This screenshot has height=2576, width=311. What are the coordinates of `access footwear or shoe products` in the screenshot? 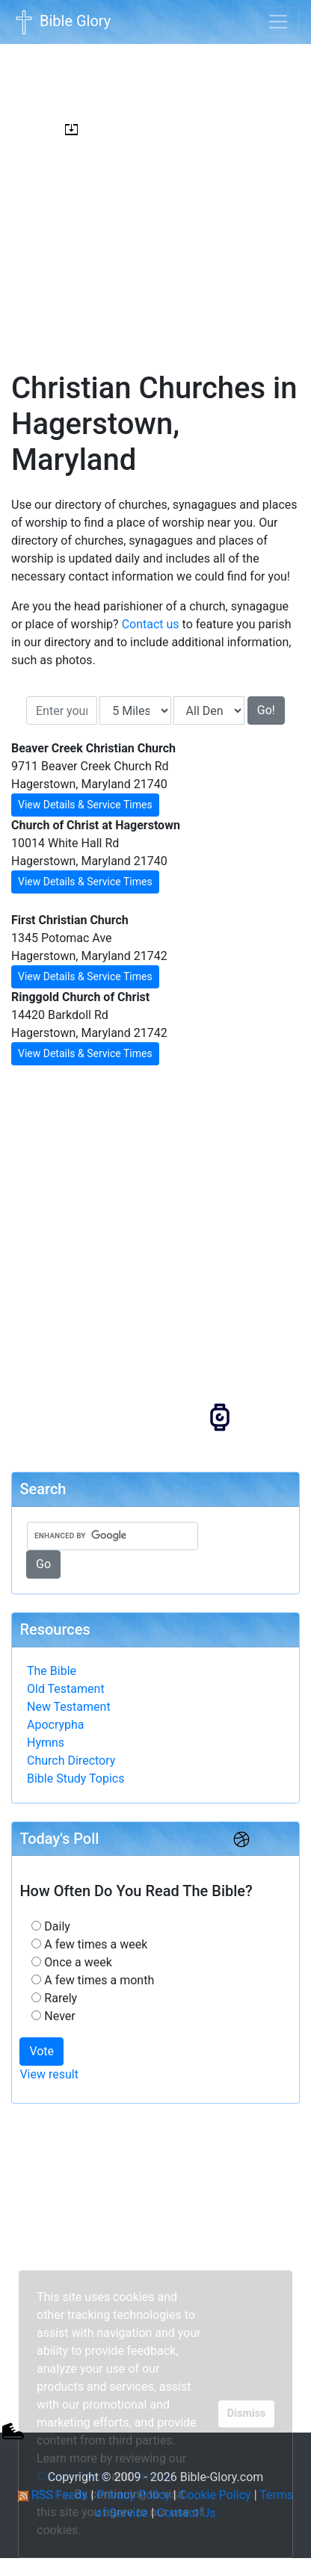 It's located at (12, 2432).